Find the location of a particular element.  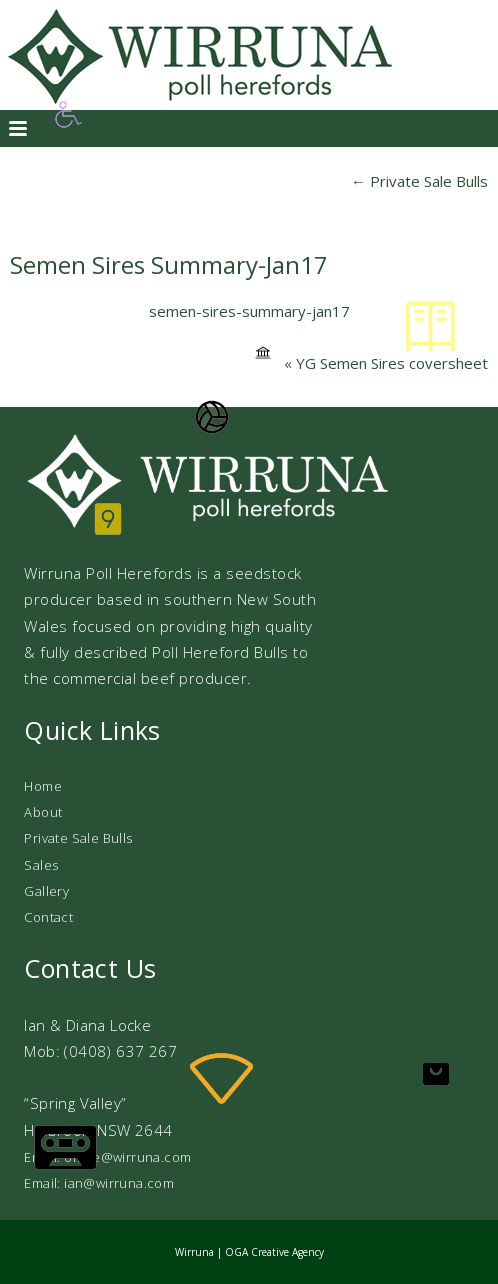

access banking or financial services is located at coordinates (263, 353).